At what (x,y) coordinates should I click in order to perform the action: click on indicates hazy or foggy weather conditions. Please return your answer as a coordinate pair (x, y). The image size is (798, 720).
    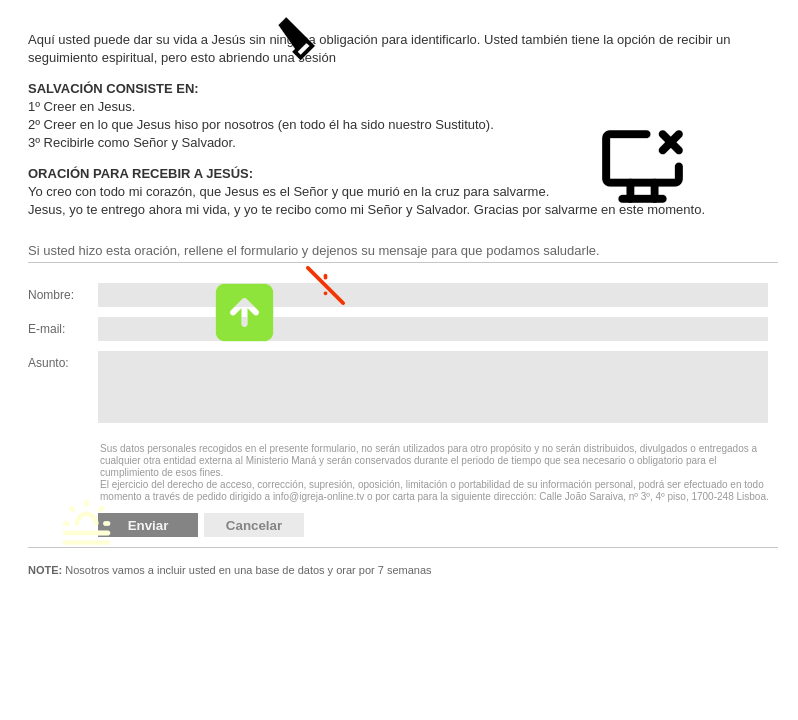
    Looking at the image, I should click on (86, 523).